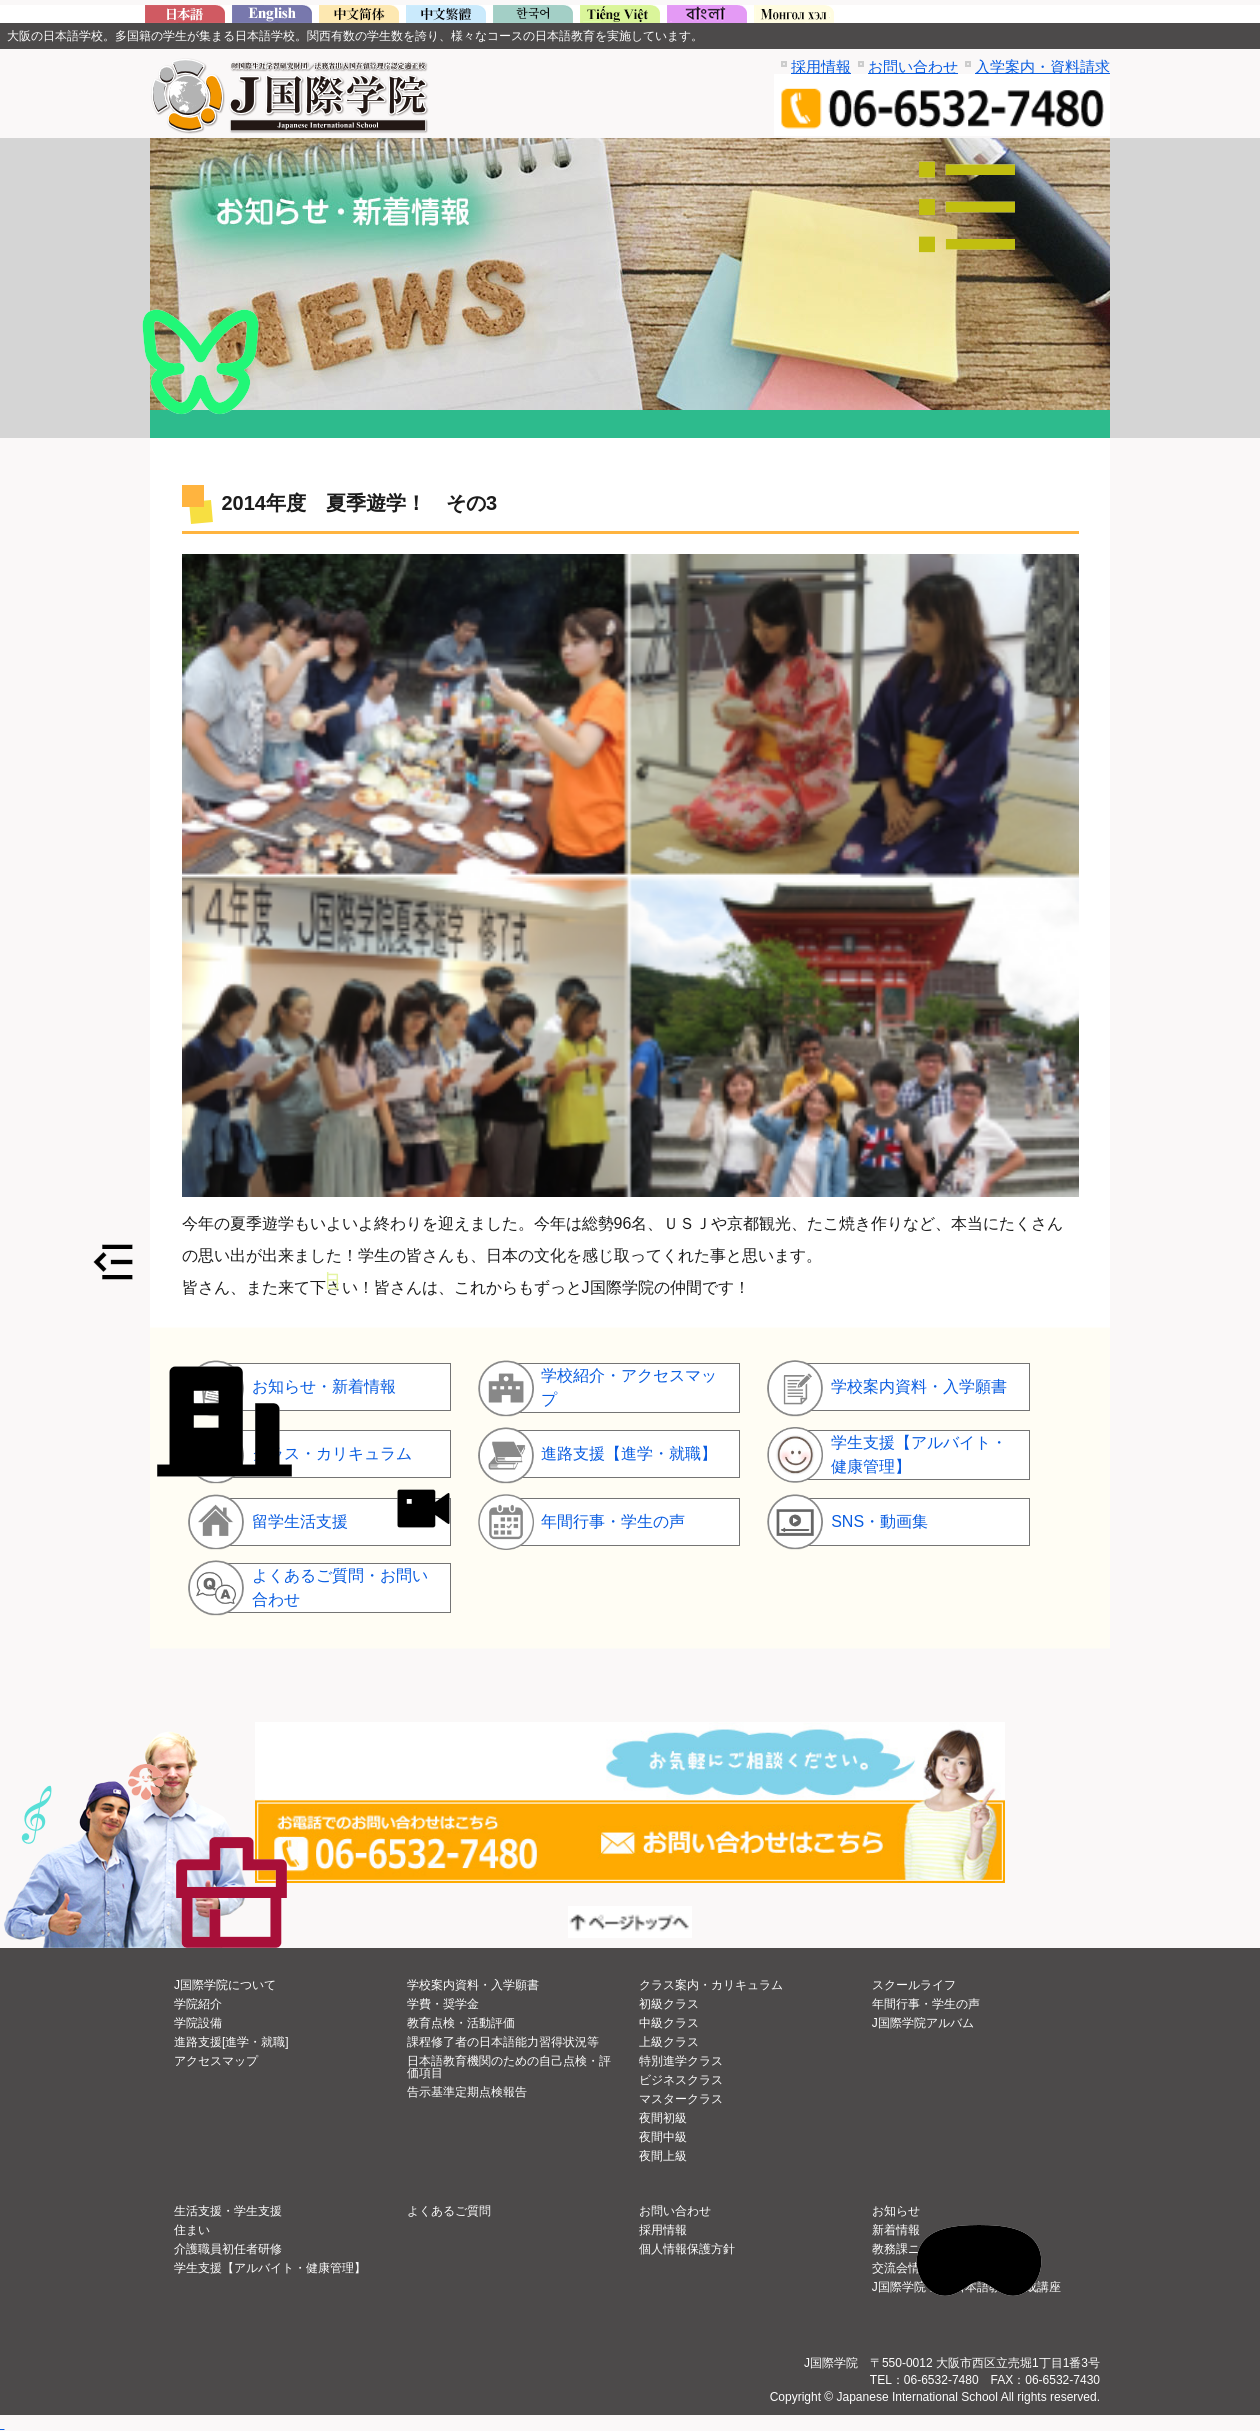 This screenshot has width=1260, height=2431. Describe the element at coordinates (231, 1892) in the screenshot. I see `access brush or painting tools` at that location.